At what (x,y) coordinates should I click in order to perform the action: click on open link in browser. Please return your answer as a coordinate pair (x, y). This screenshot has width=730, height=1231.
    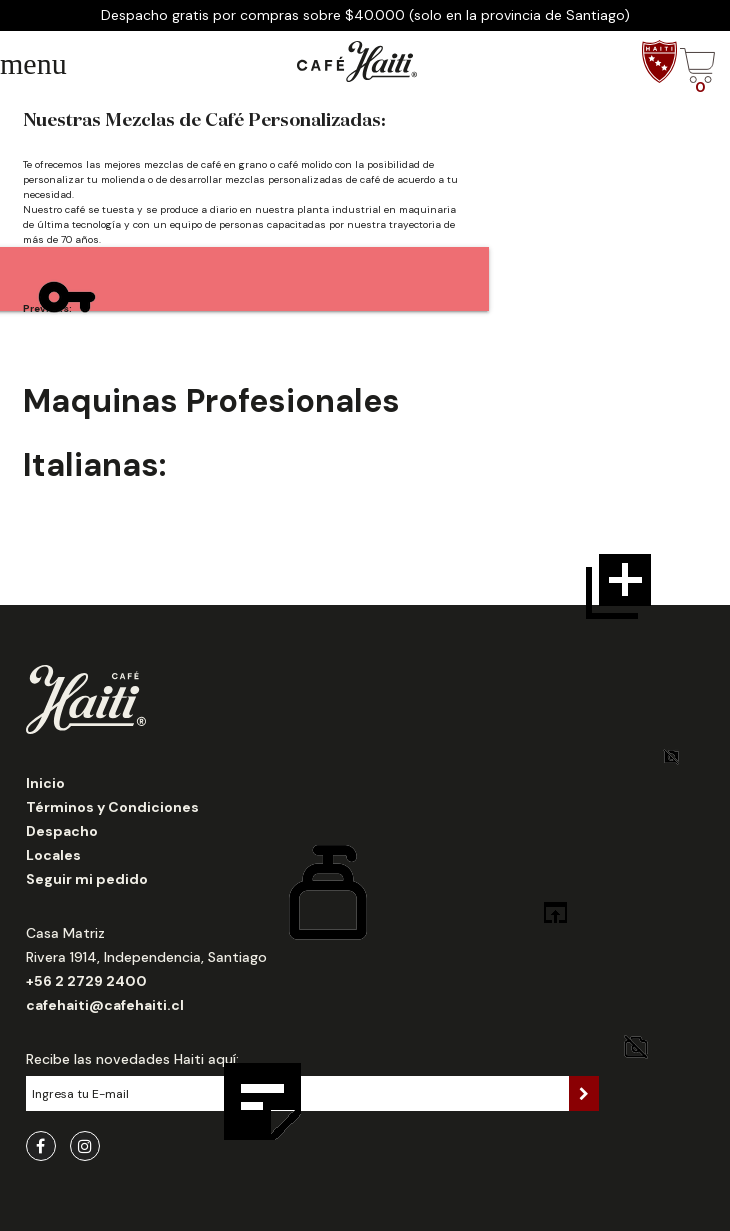
    Looking at the image, I should click on (555, 912).